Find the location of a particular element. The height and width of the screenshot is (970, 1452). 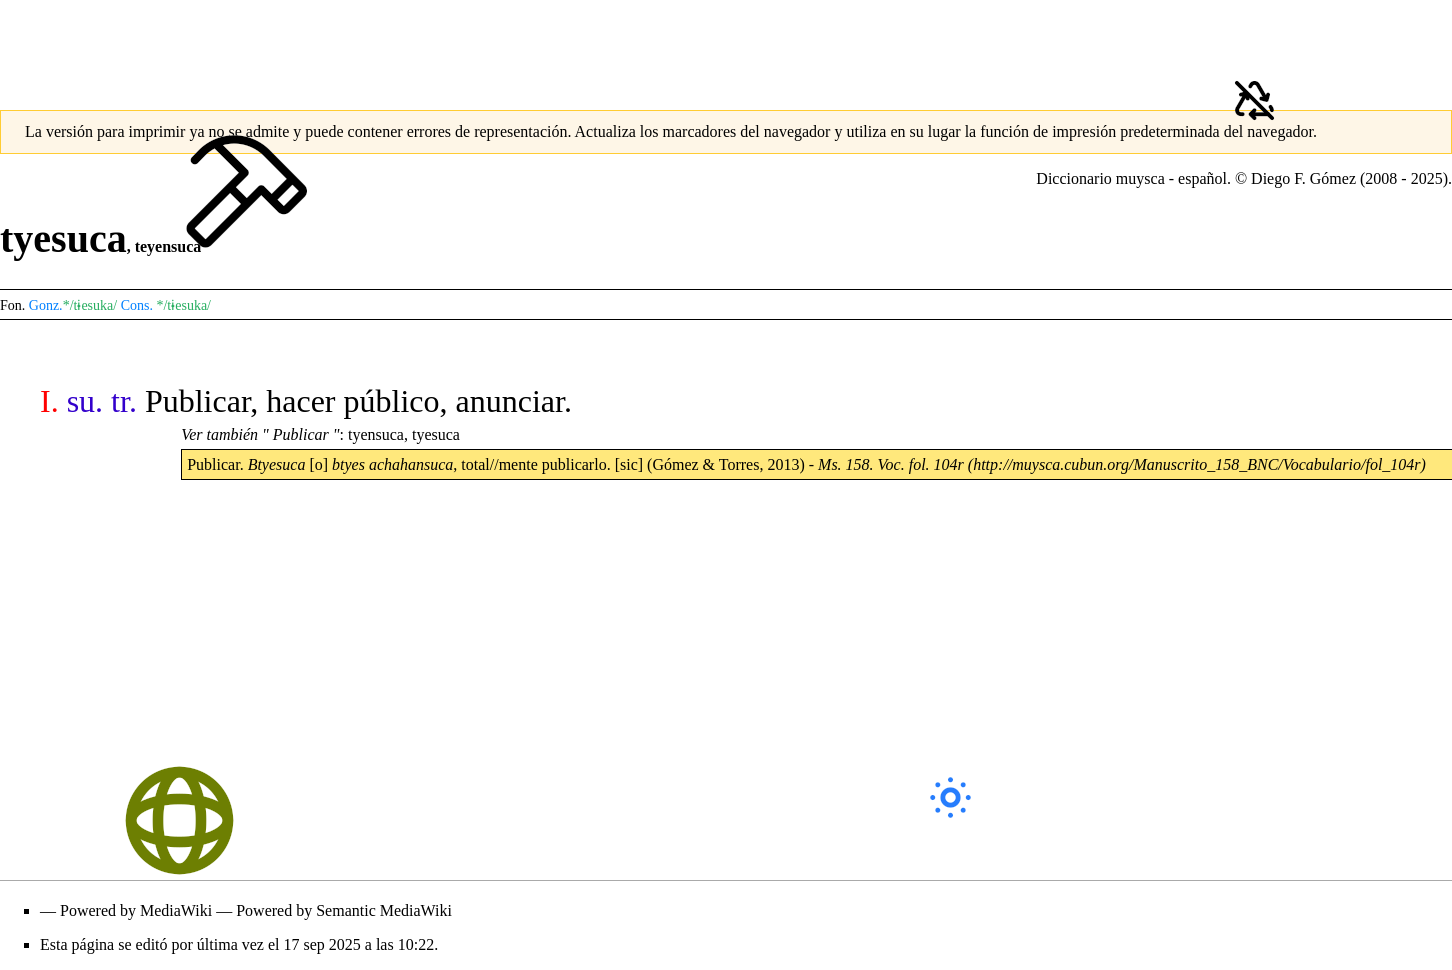

decrease screen brightness is located at coordinates (950, 797).